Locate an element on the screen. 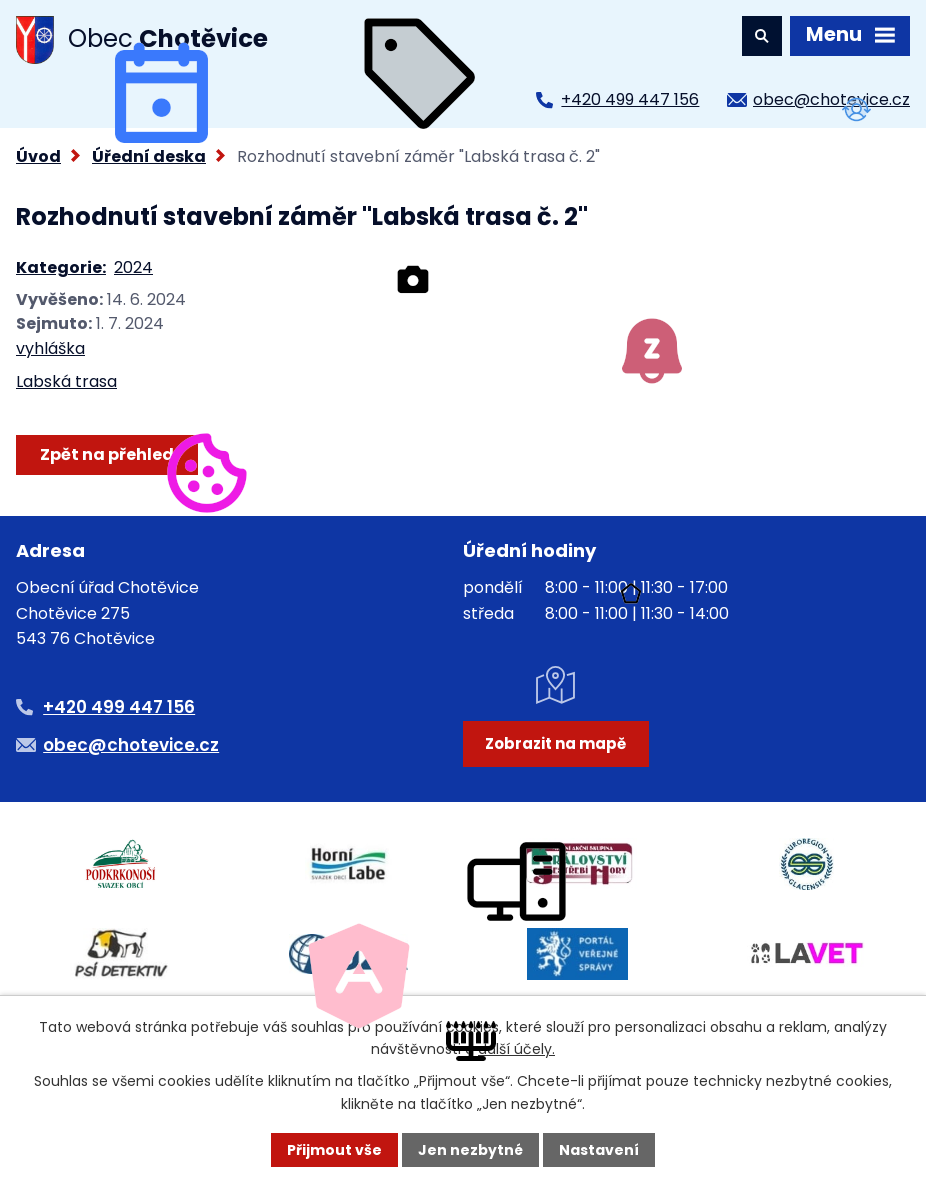  add a tag or label to an item is located at coordinates (413, 67).